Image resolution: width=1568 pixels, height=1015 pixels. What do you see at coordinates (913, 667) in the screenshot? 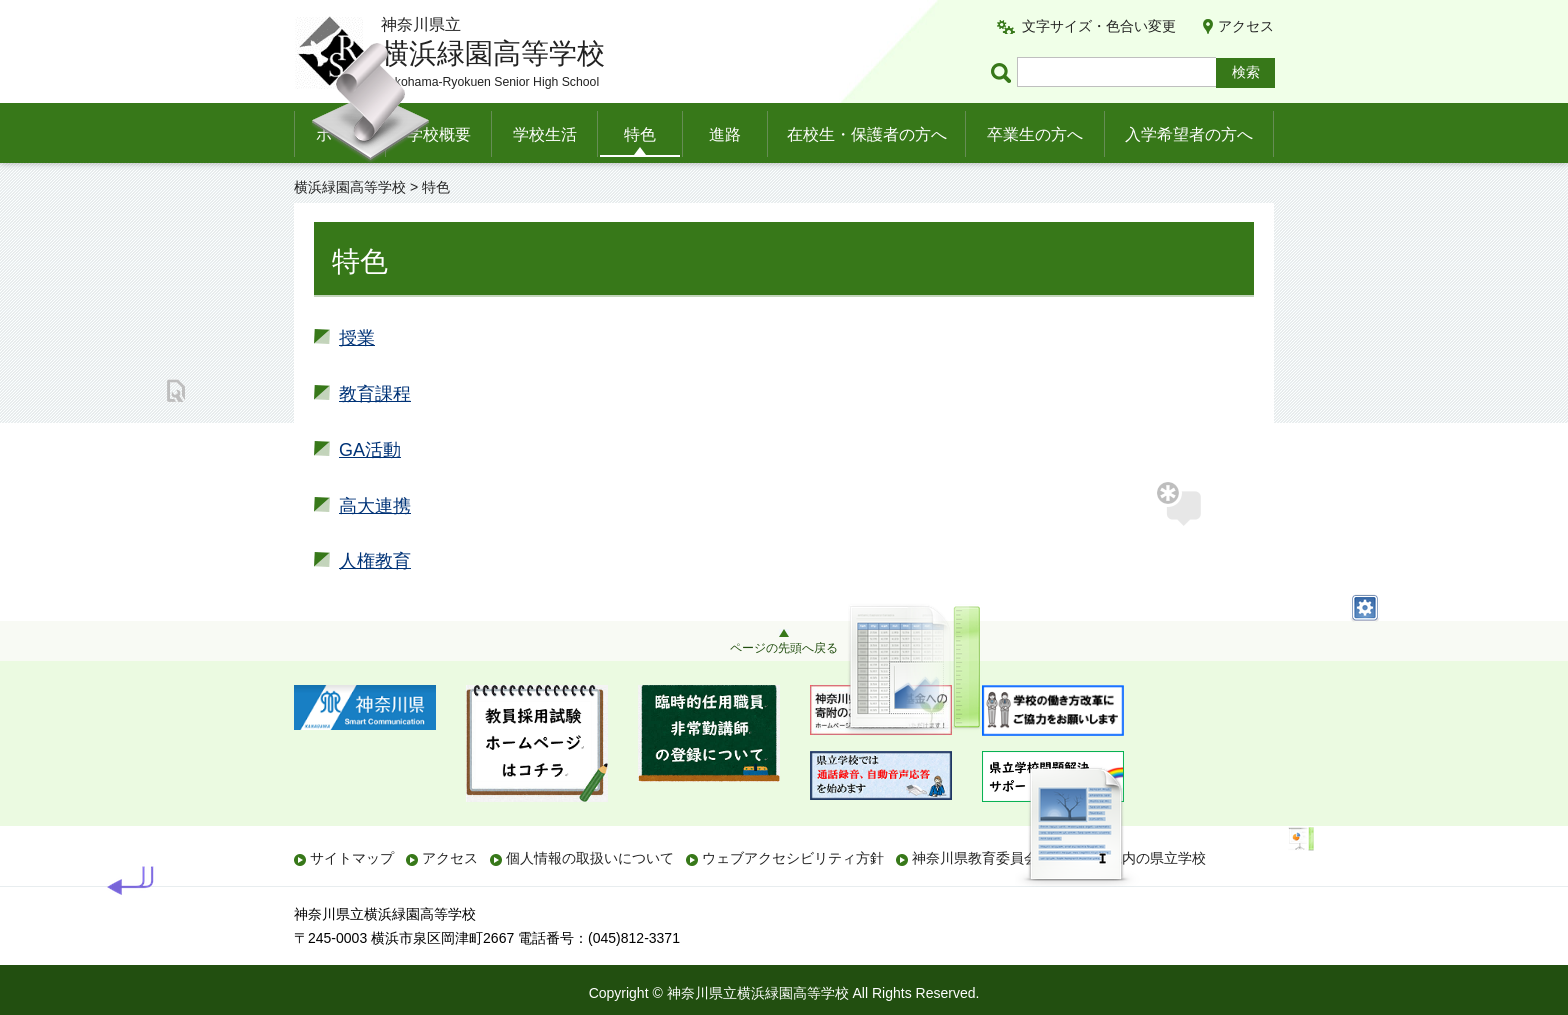
I see `spreadsheet template file type` at bounding box center [913, 667].